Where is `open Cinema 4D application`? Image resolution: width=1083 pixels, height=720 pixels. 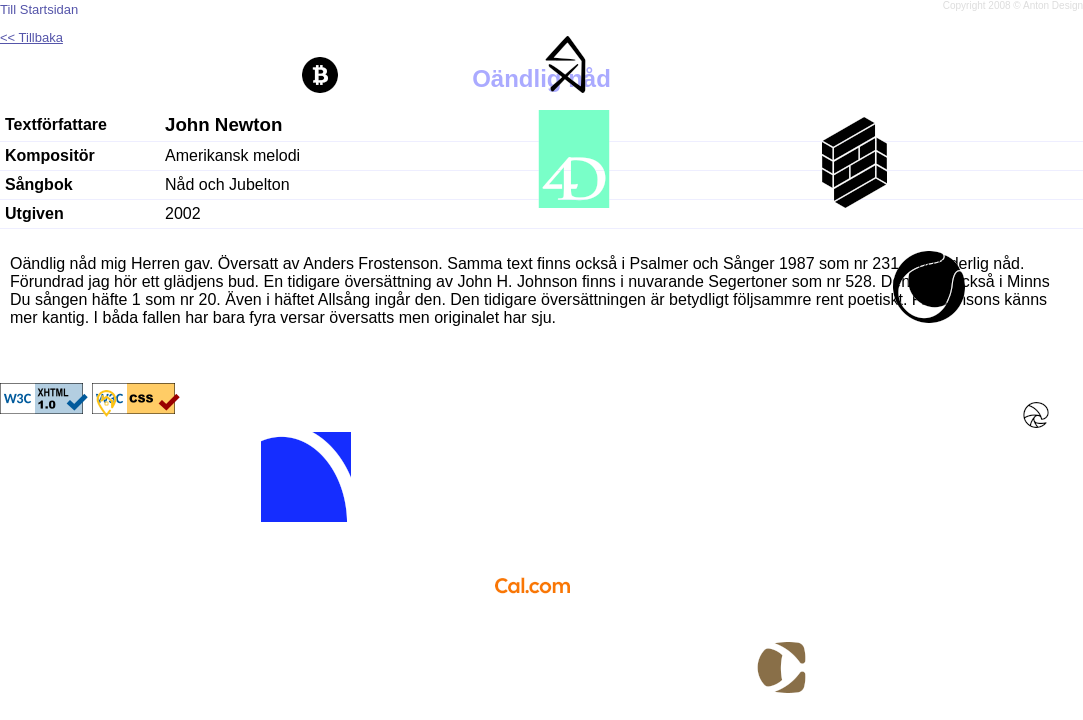 open Cinema 4D application is located at coordinates (929, 287).